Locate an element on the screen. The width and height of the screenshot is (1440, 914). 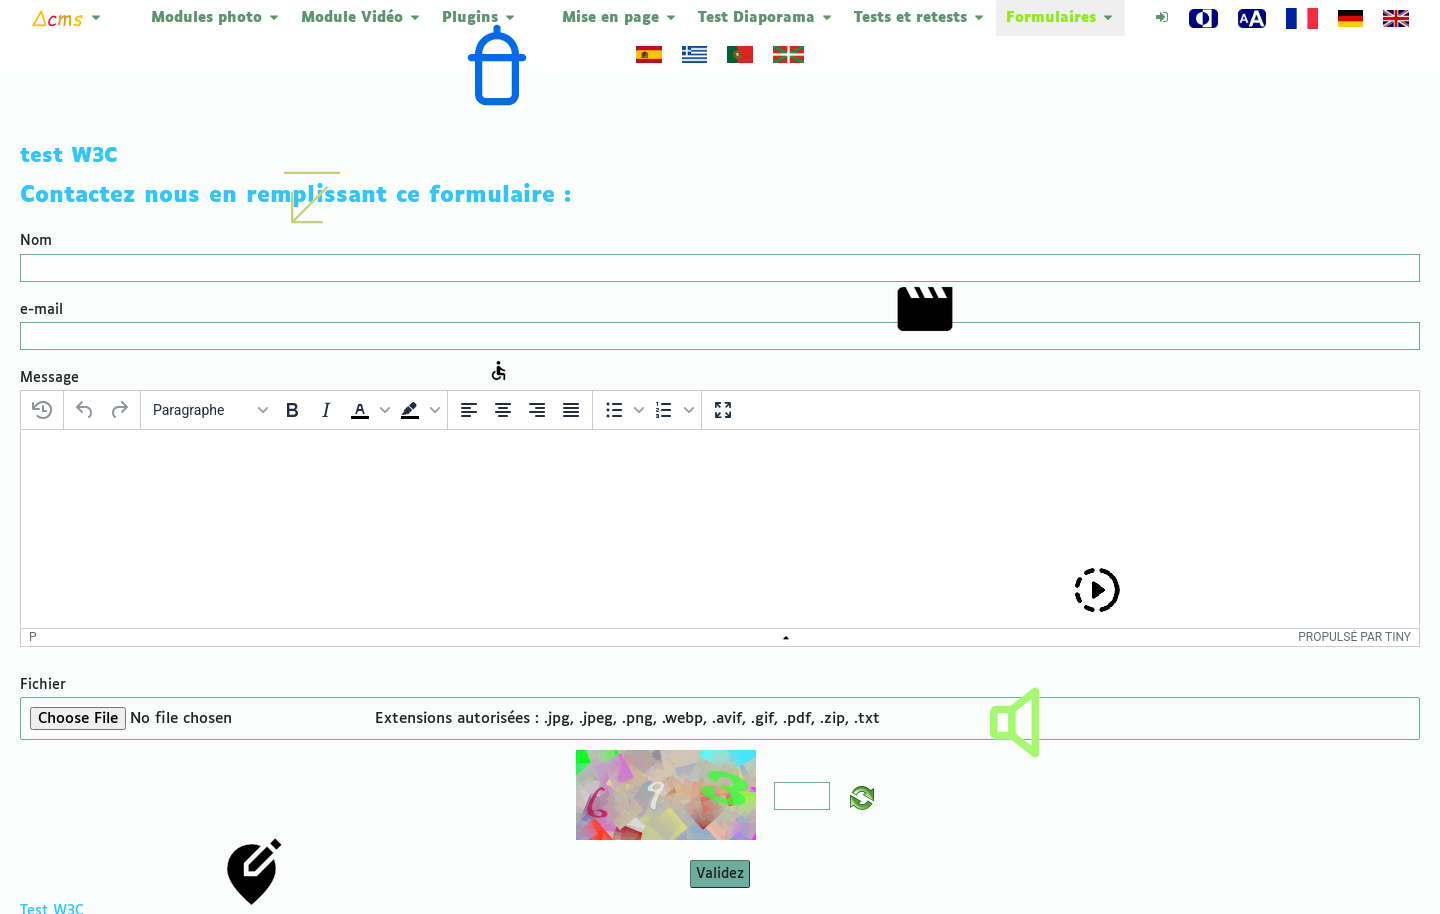
enable slow motion video recording is located at coordinates (1097, 590).